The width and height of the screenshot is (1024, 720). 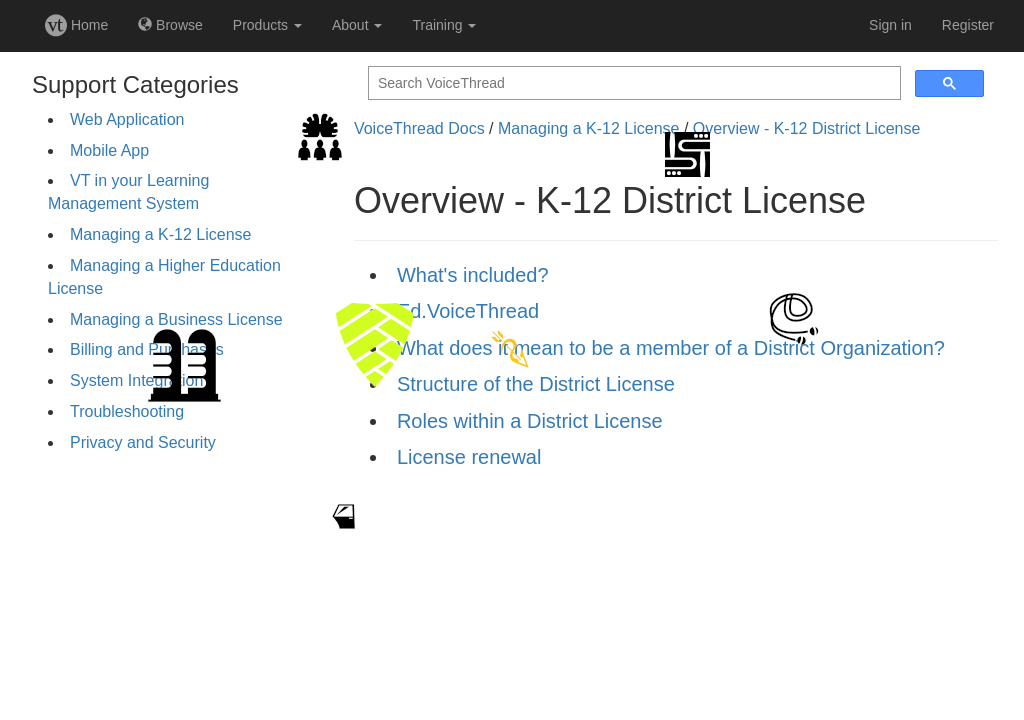 What do you see at coordinates (344, 516) in the screenshot?
I see `access vehicle door controls` at bounding box center [344, 516].